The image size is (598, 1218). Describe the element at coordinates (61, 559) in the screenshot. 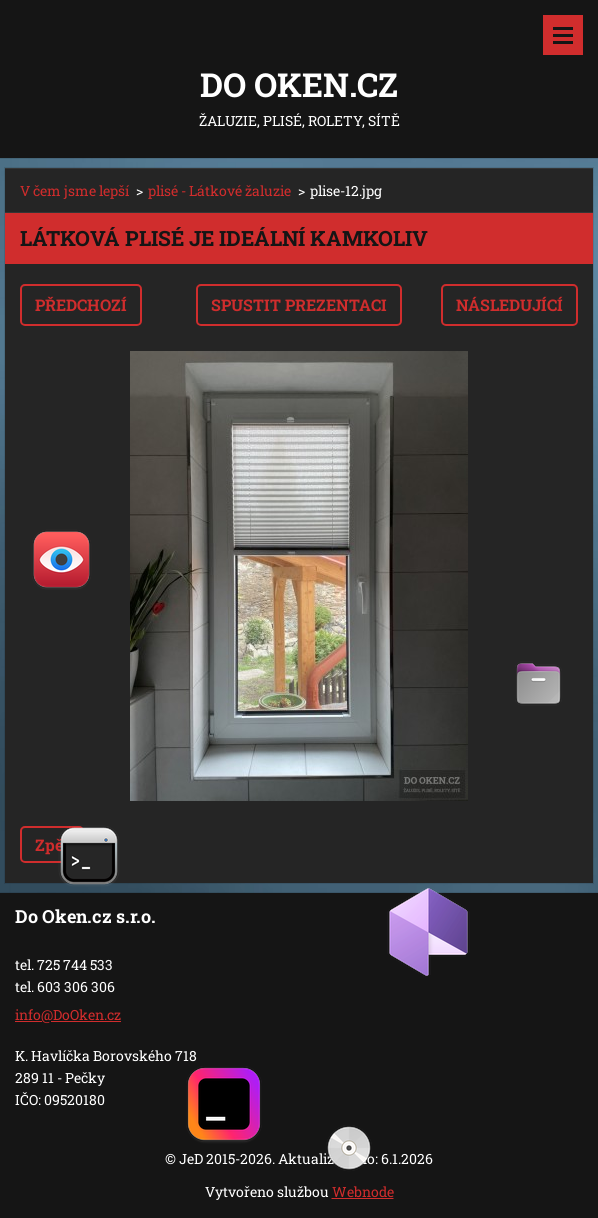

I see `open aegisub subtitle editor` at that location.